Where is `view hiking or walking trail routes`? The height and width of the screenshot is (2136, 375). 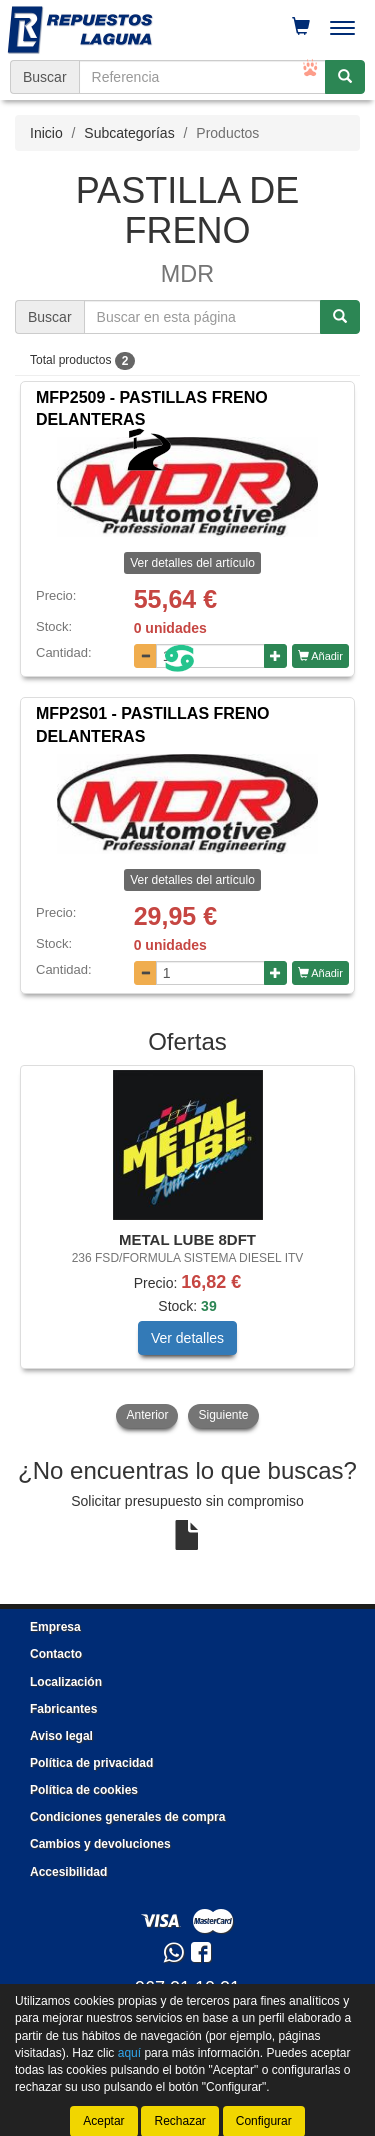 view hiking or walking trail routes is located at coordinates (149, 449).